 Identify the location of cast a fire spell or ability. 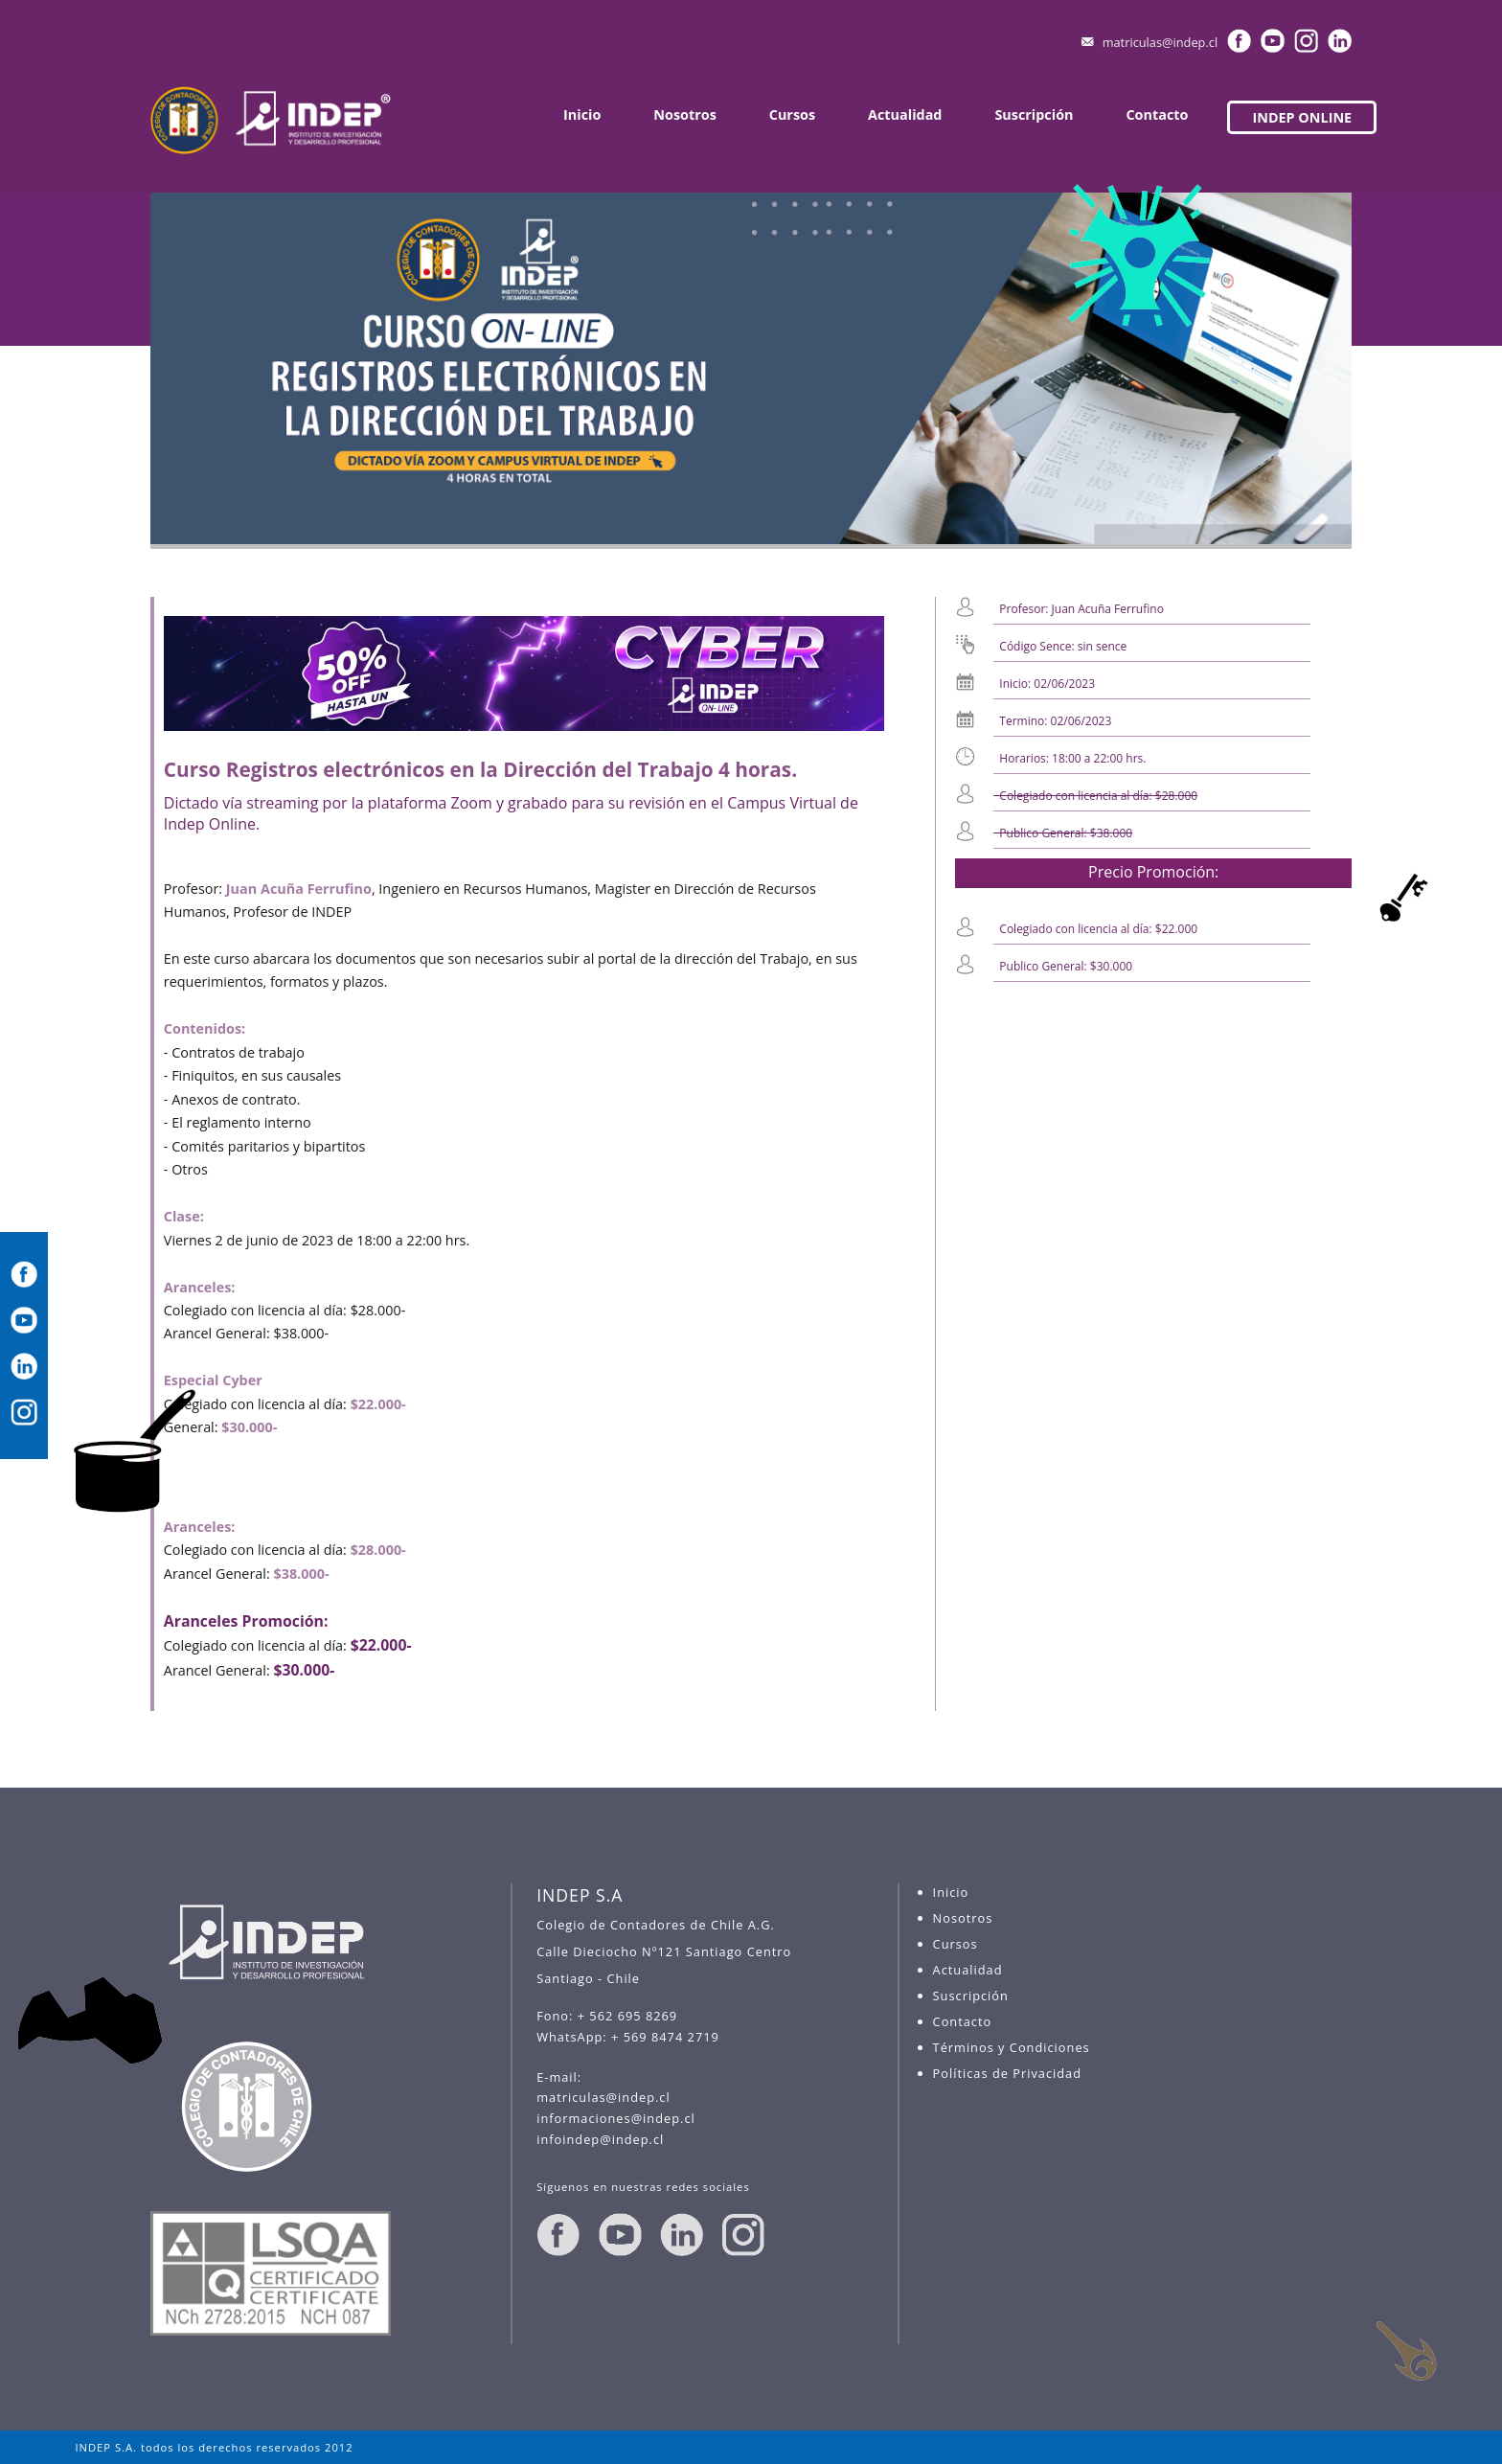
(1407, 2351).